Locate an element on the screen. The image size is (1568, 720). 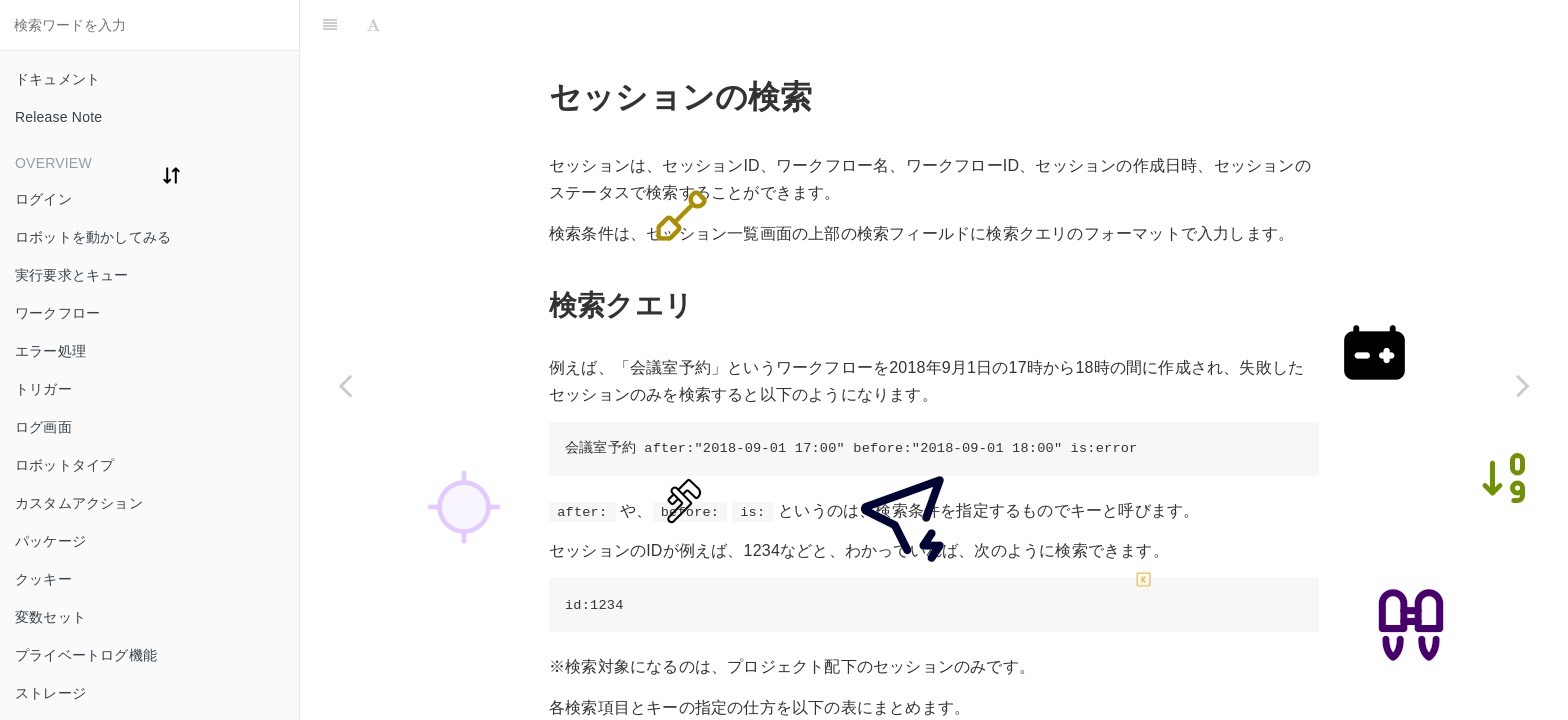
access tools or settings is located at coordinates (682, 501).